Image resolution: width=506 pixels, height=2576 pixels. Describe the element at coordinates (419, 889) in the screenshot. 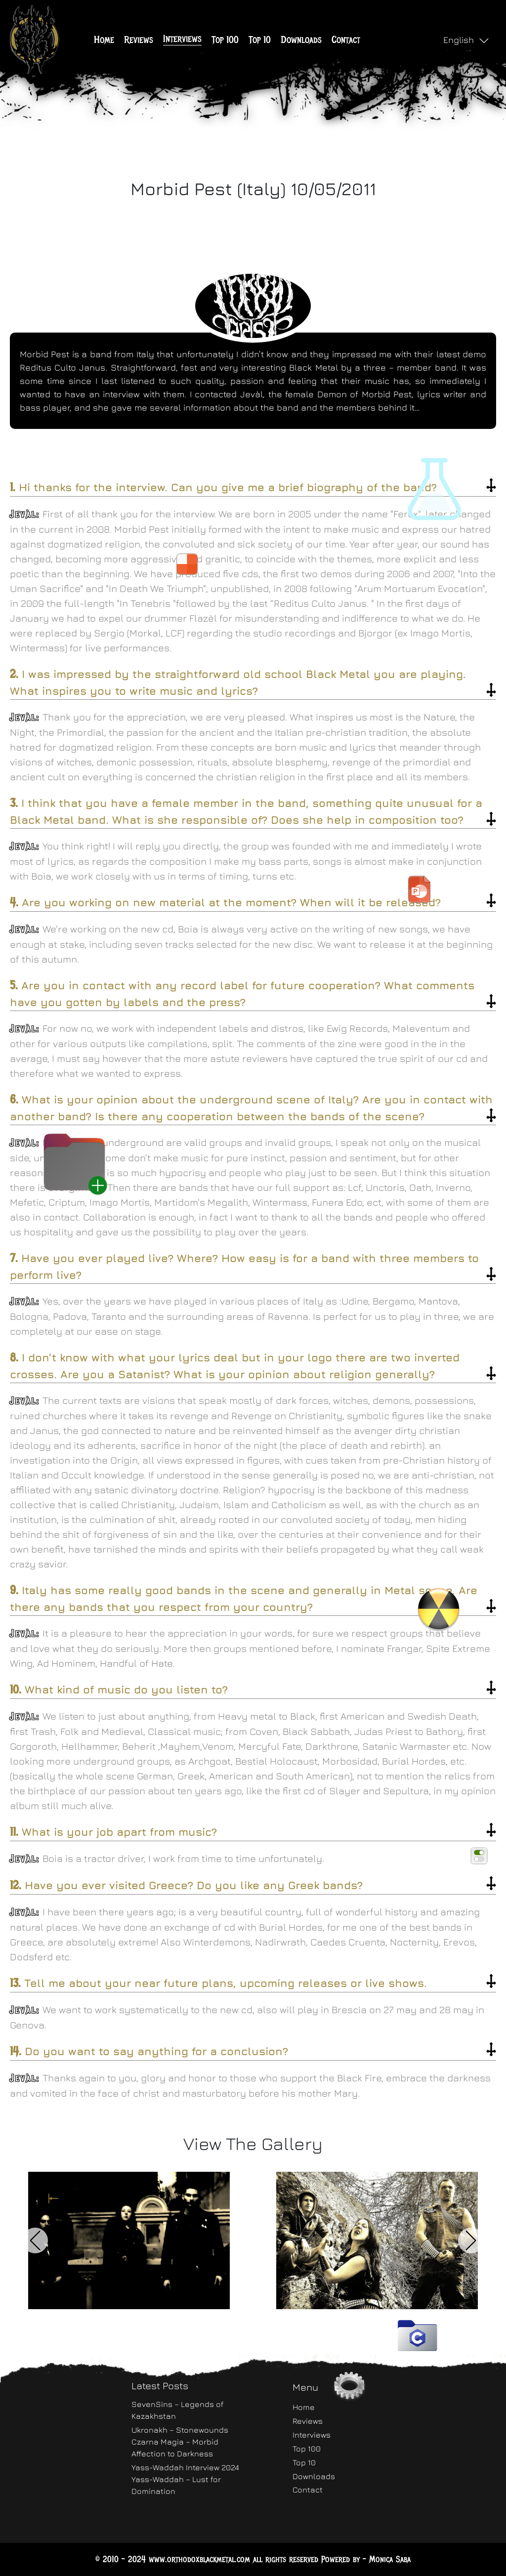

I see `open a PowerPoint presentation file` at that location.